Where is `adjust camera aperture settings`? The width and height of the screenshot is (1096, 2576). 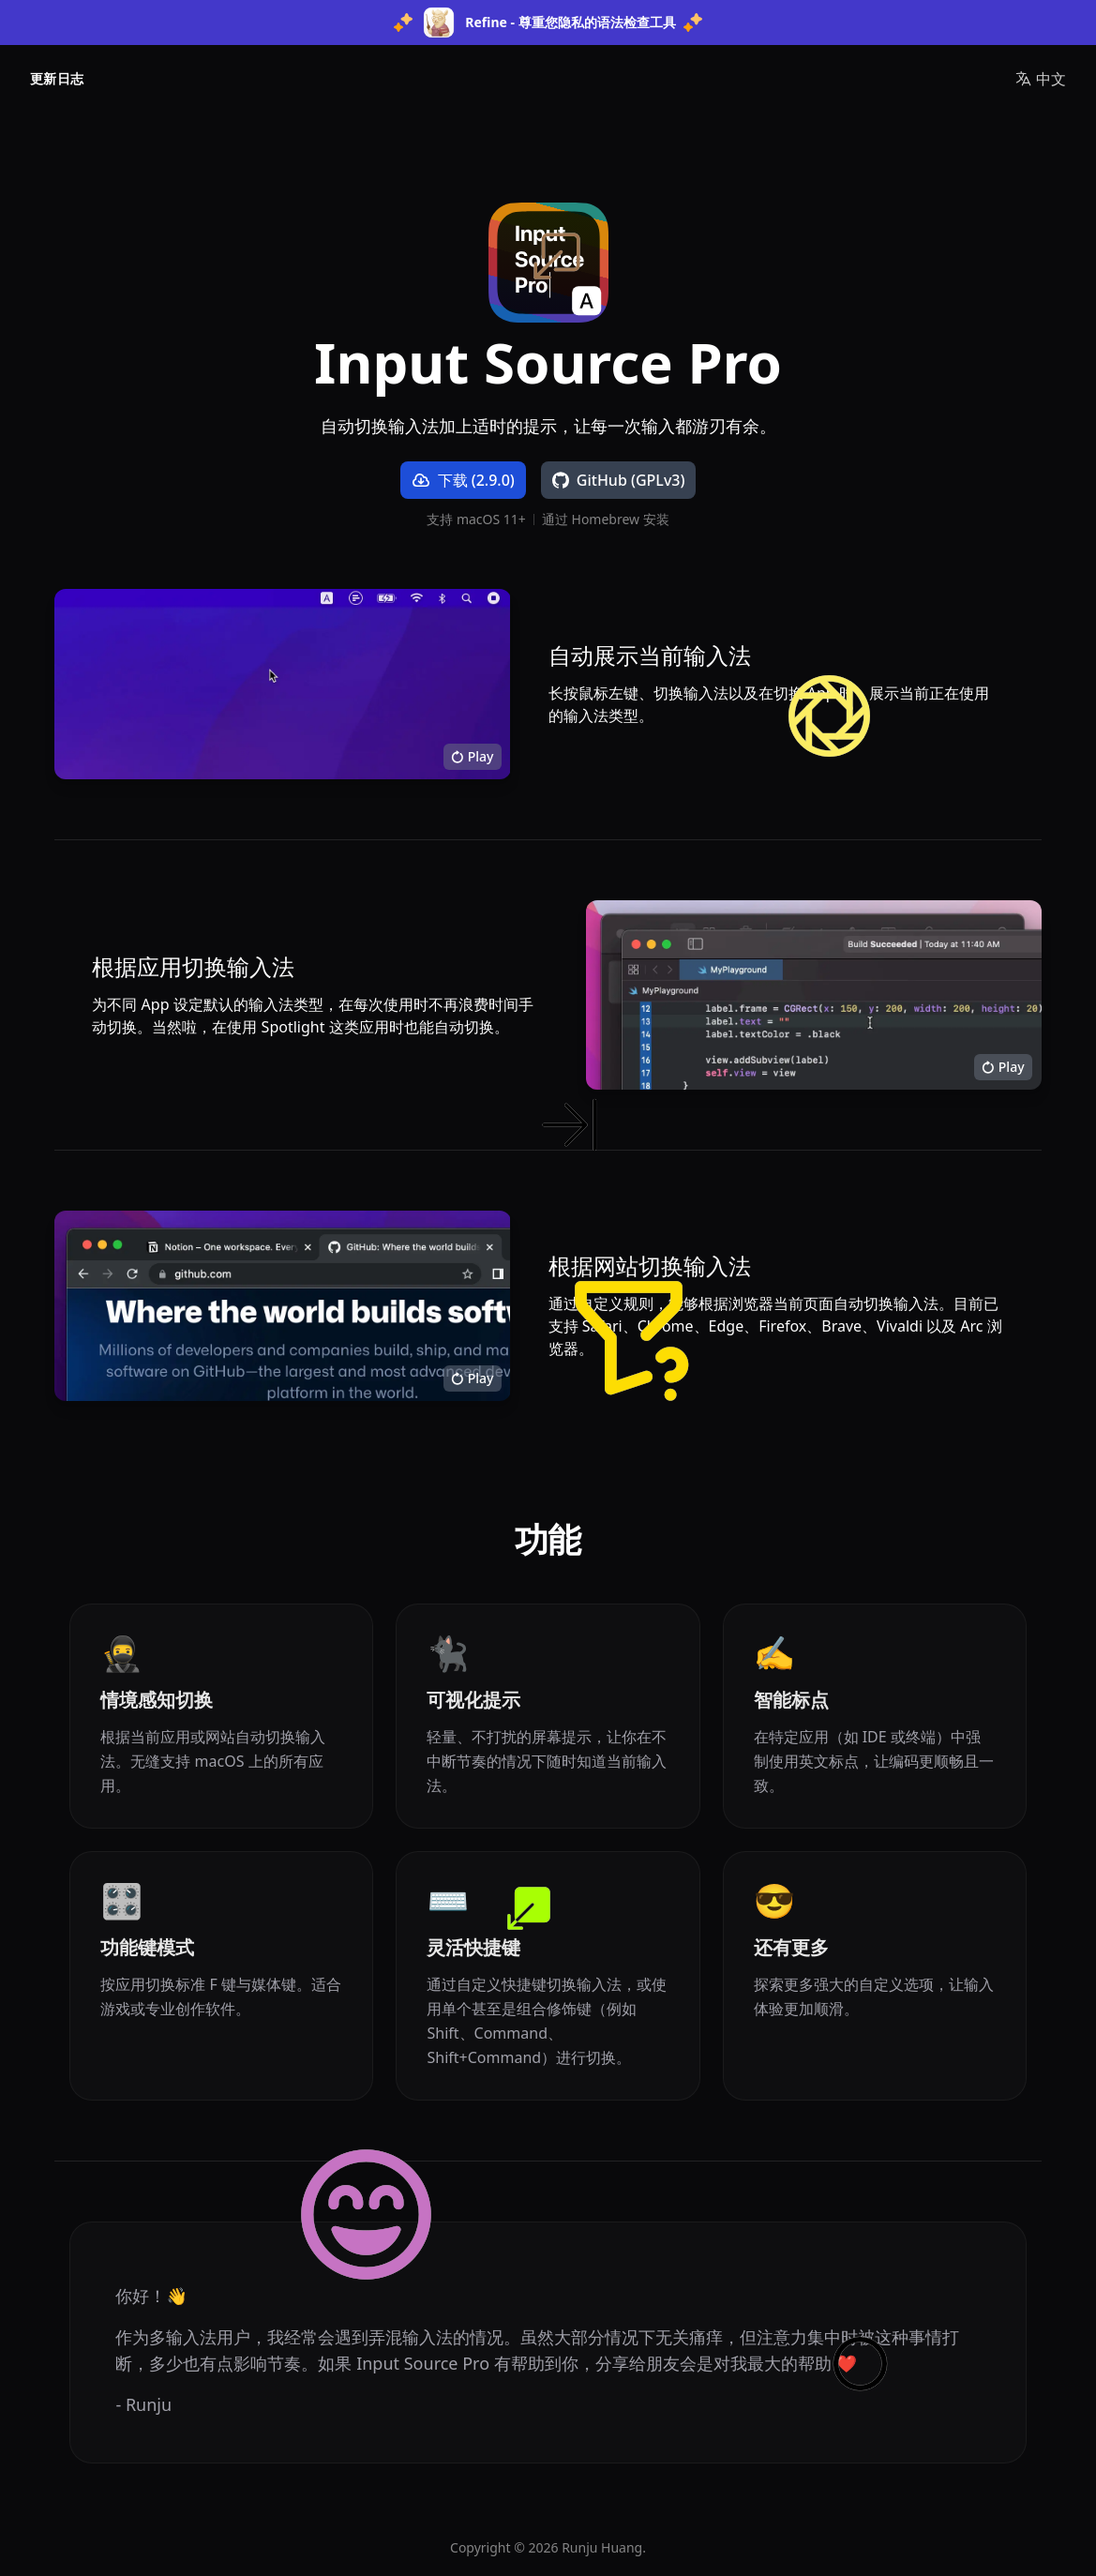 adjust camera aperture settings is located at coordinates (829, 716).